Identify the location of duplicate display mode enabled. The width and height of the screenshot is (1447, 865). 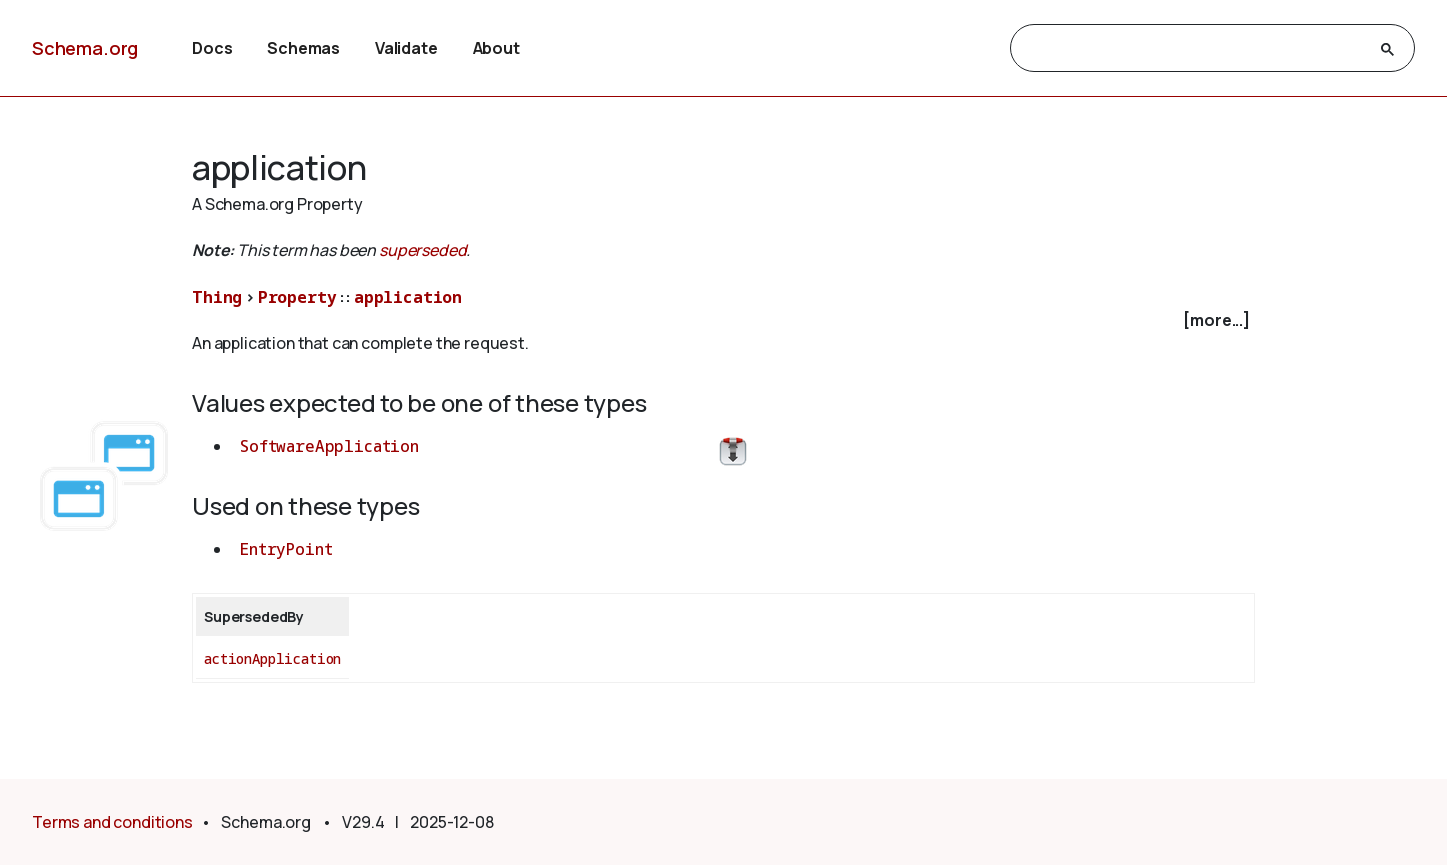
(104, 476).